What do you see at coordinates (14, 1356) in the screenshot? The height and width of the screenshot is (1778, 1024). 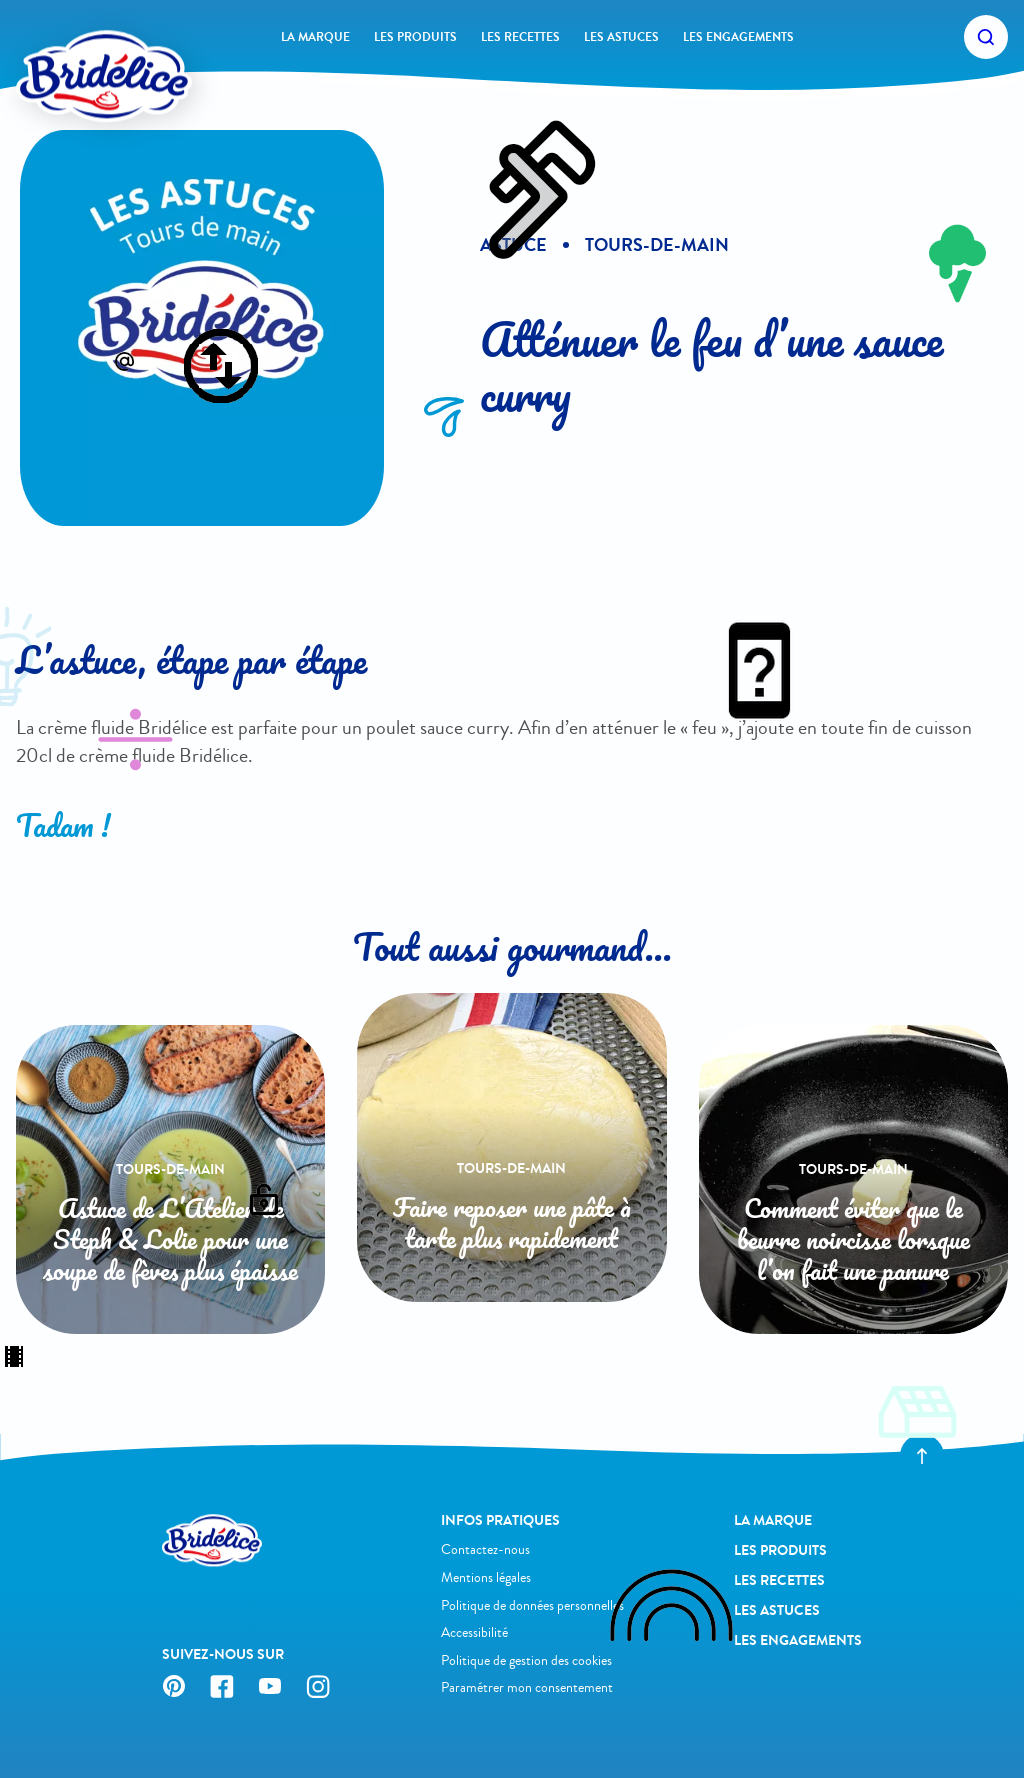 I see `access movies or theater showtimes` at bounding box center [14, 1356].